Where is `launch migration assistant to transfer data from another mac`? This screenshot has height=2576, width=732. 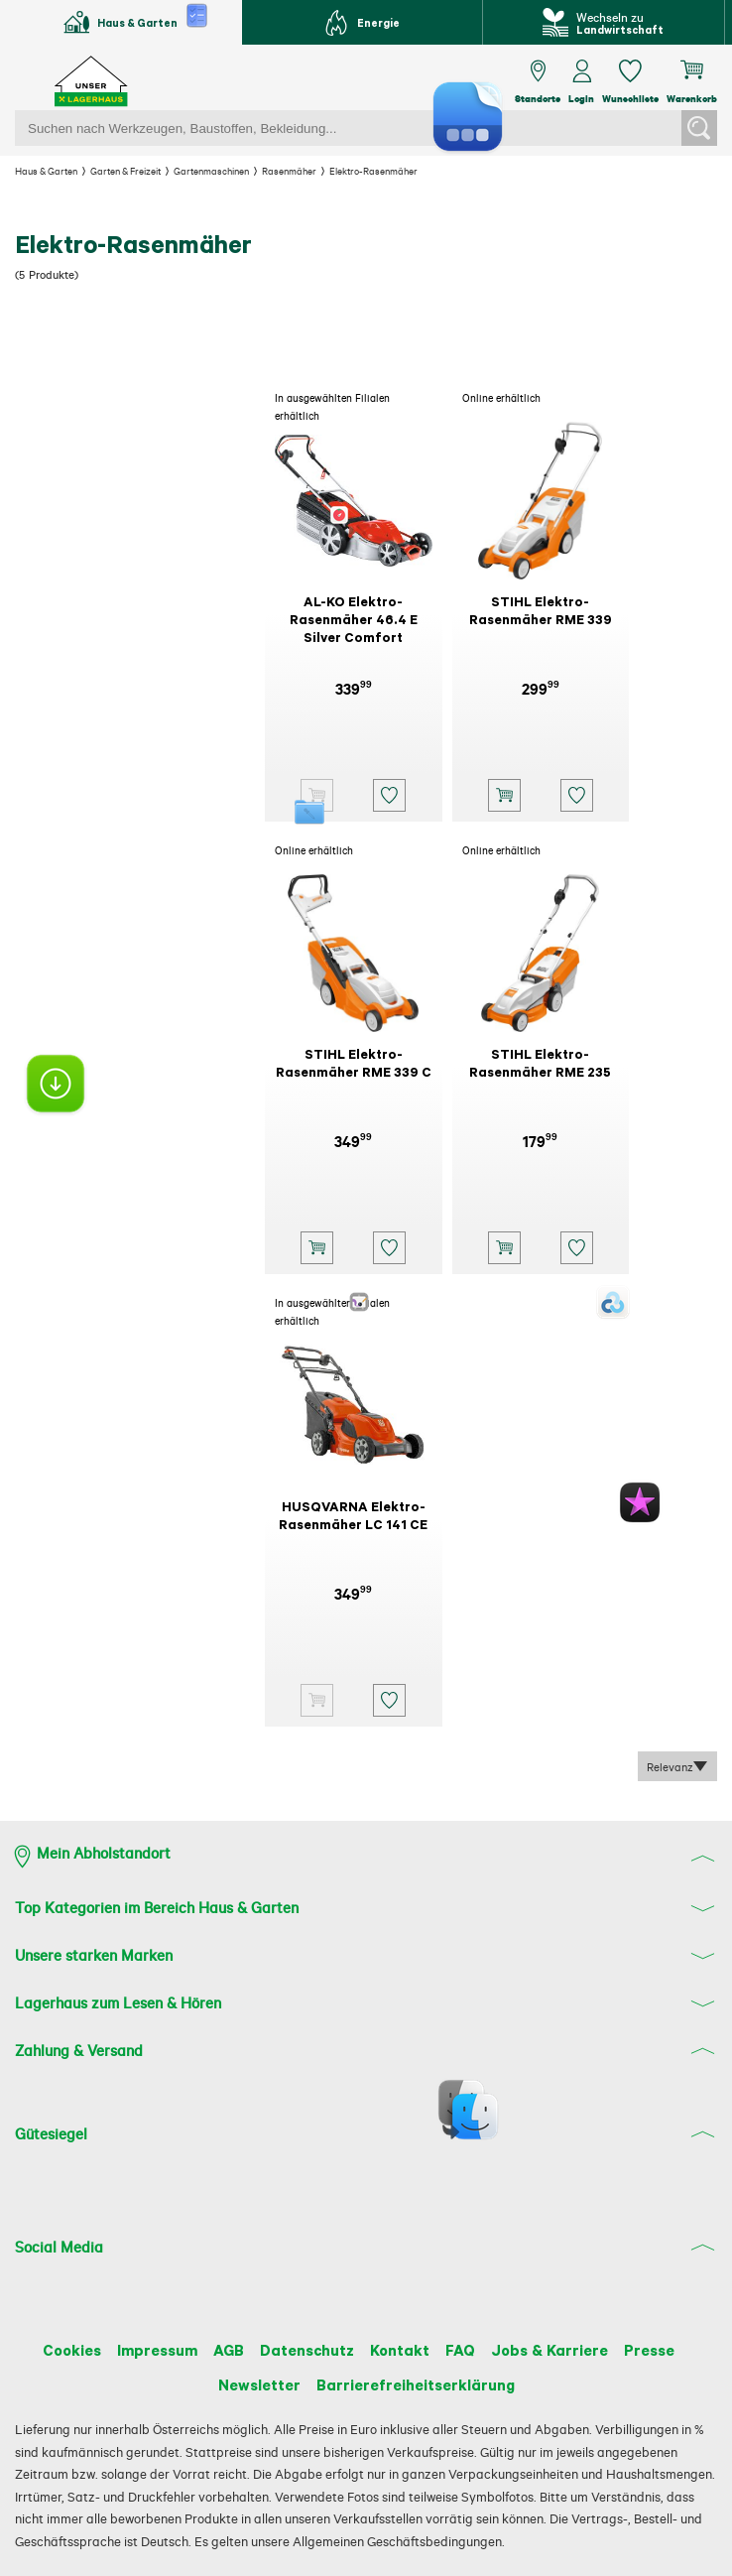
launch migration assistant to transfer data from another mac is located at coordinates (468, 2110).